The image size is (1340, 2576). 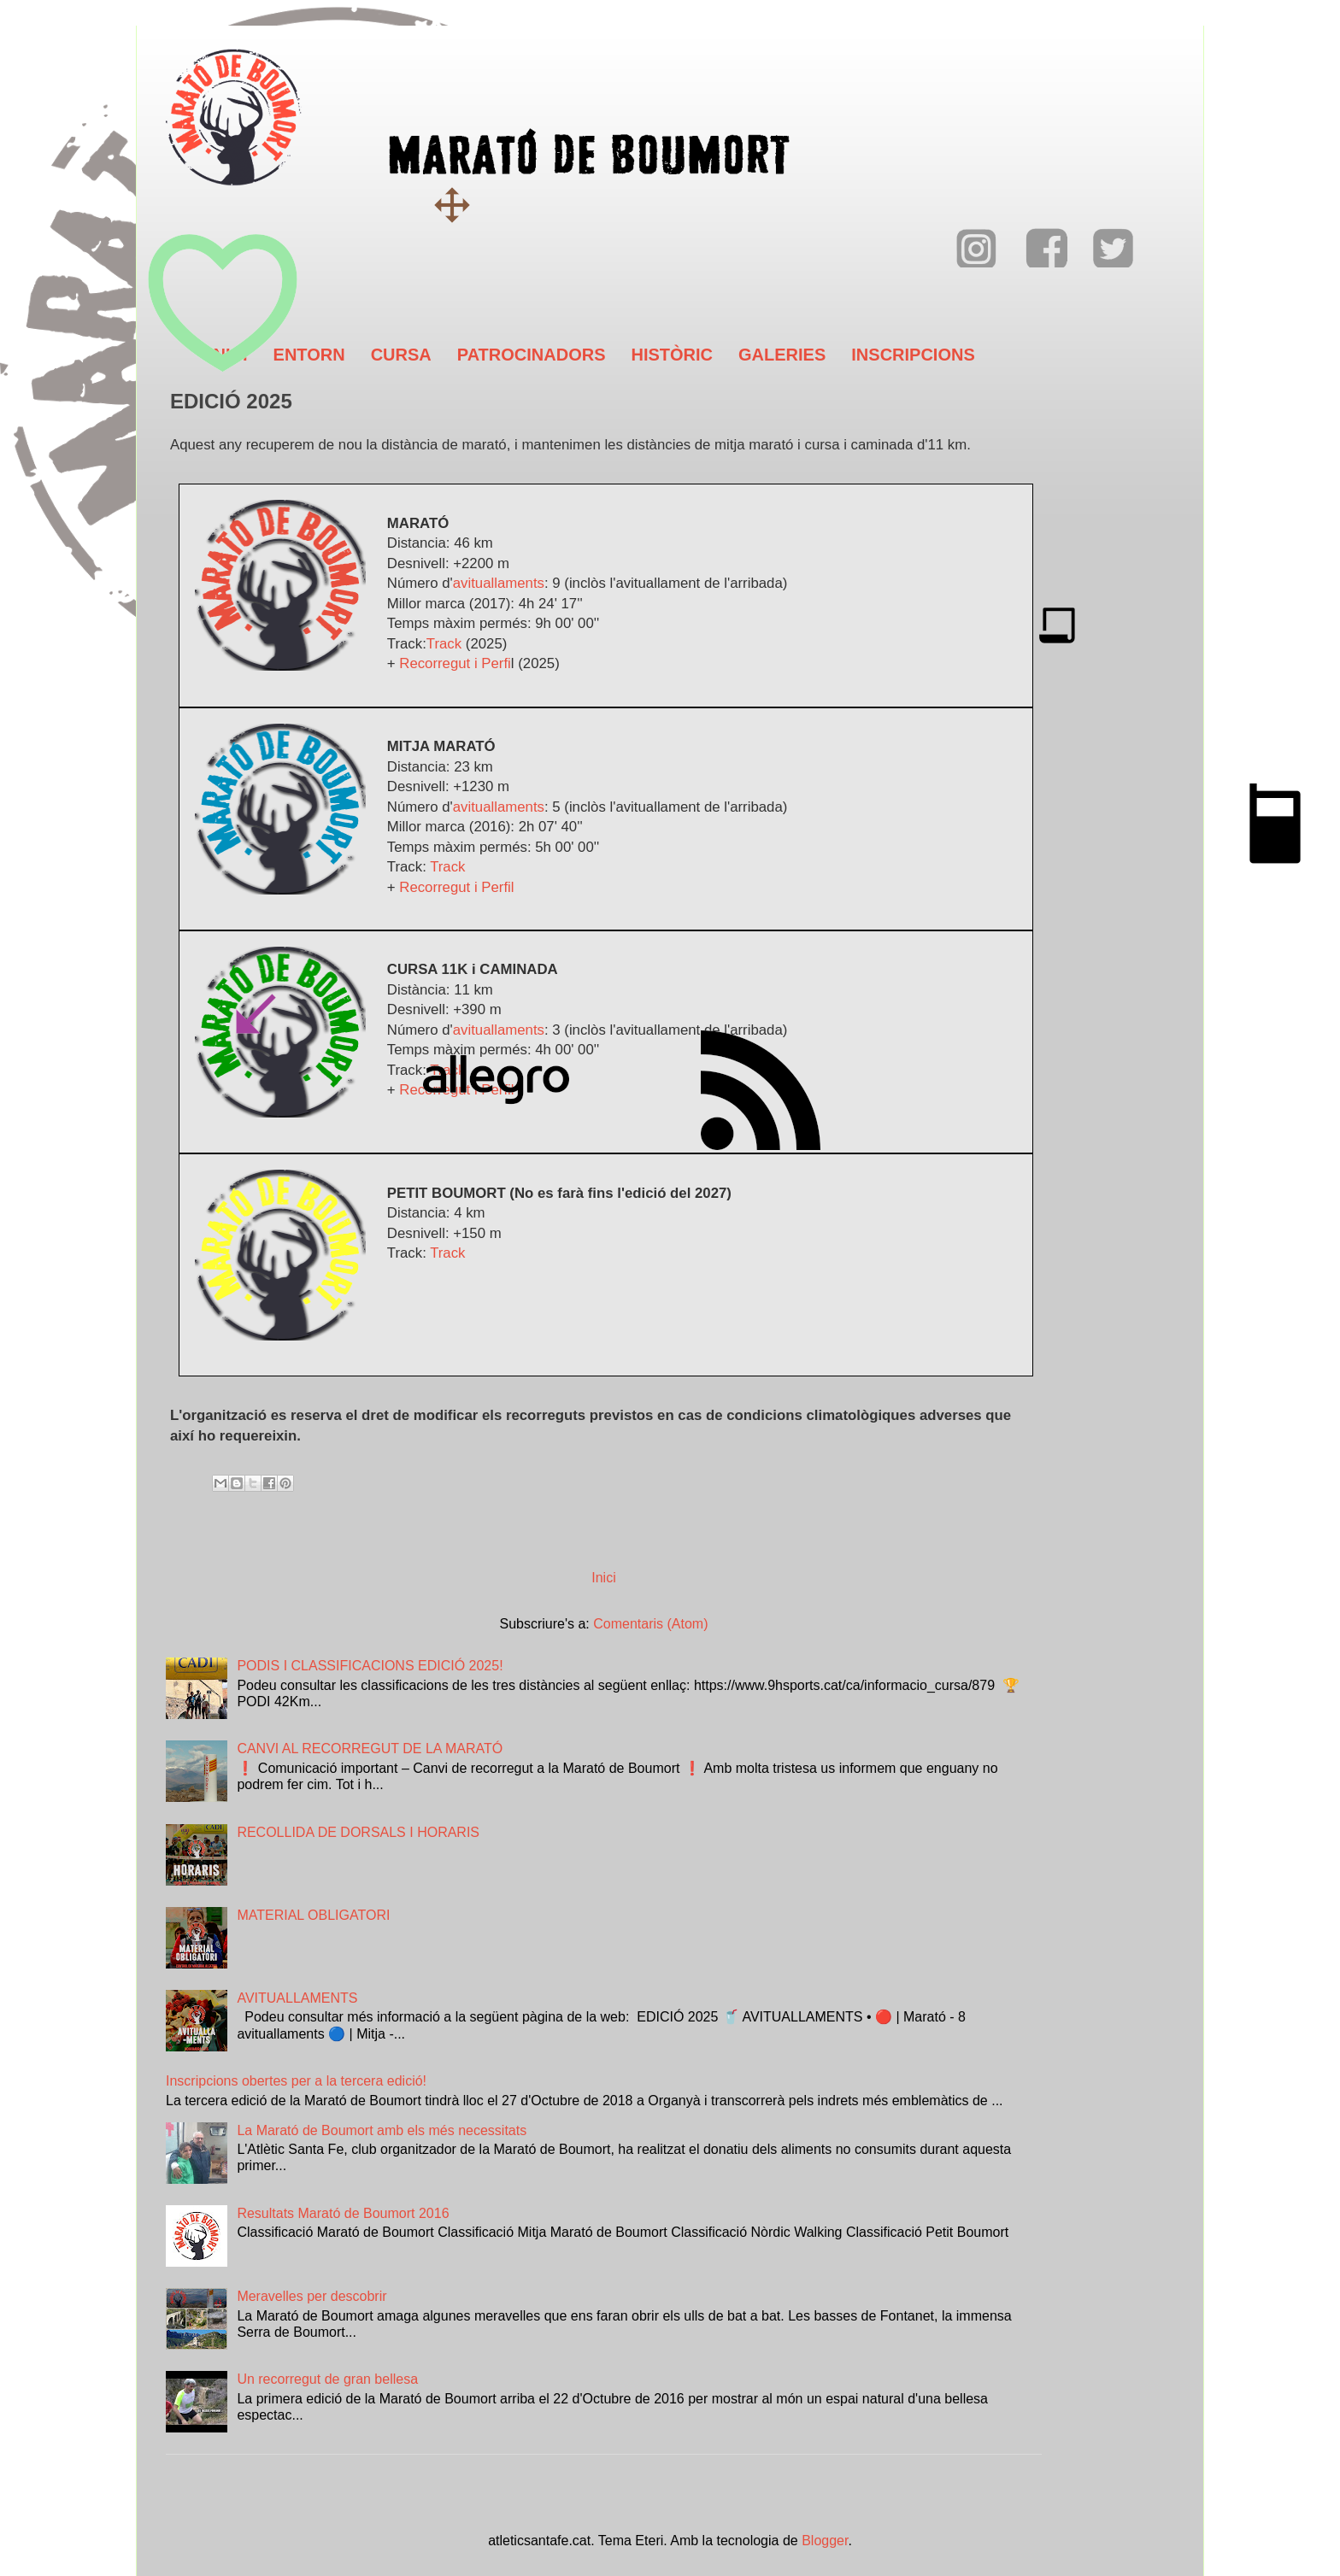 What do you see at coordinates (222, 301) in the screenshot?
I see `add to favorites` at bounding box center [222, 301].